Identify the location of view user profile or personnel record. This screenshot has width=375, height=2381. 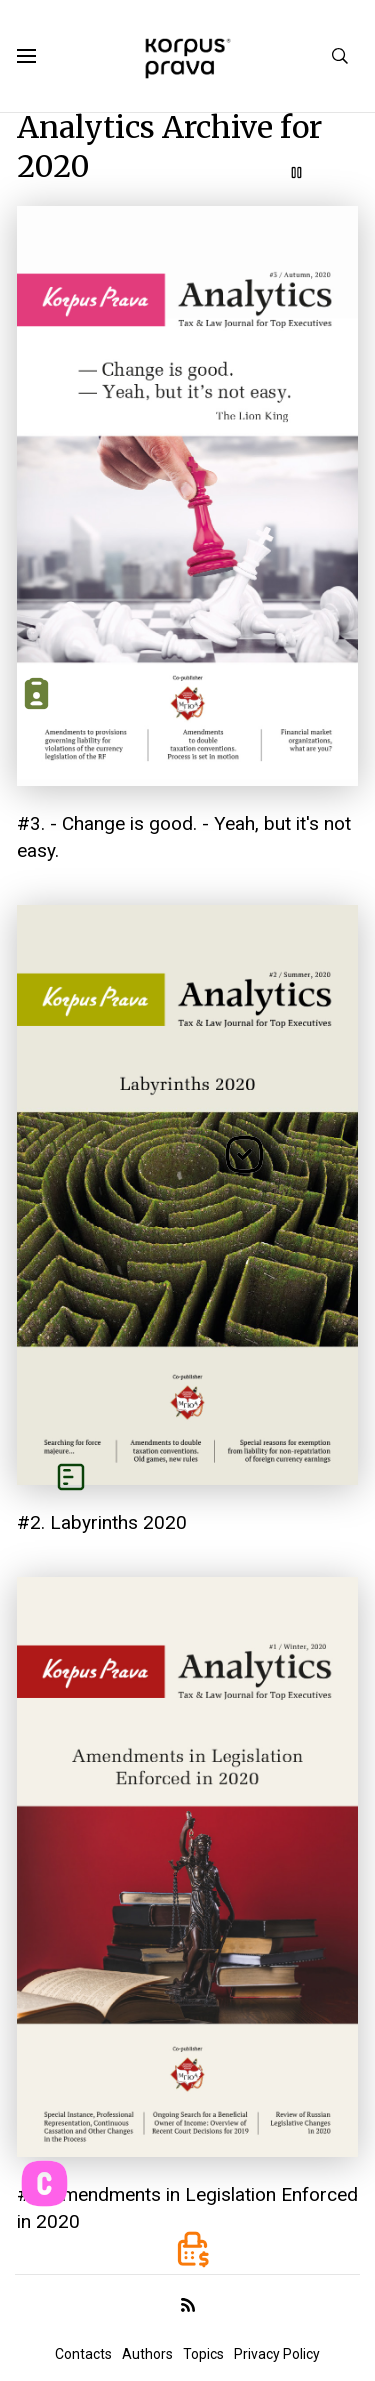
(36, 693).